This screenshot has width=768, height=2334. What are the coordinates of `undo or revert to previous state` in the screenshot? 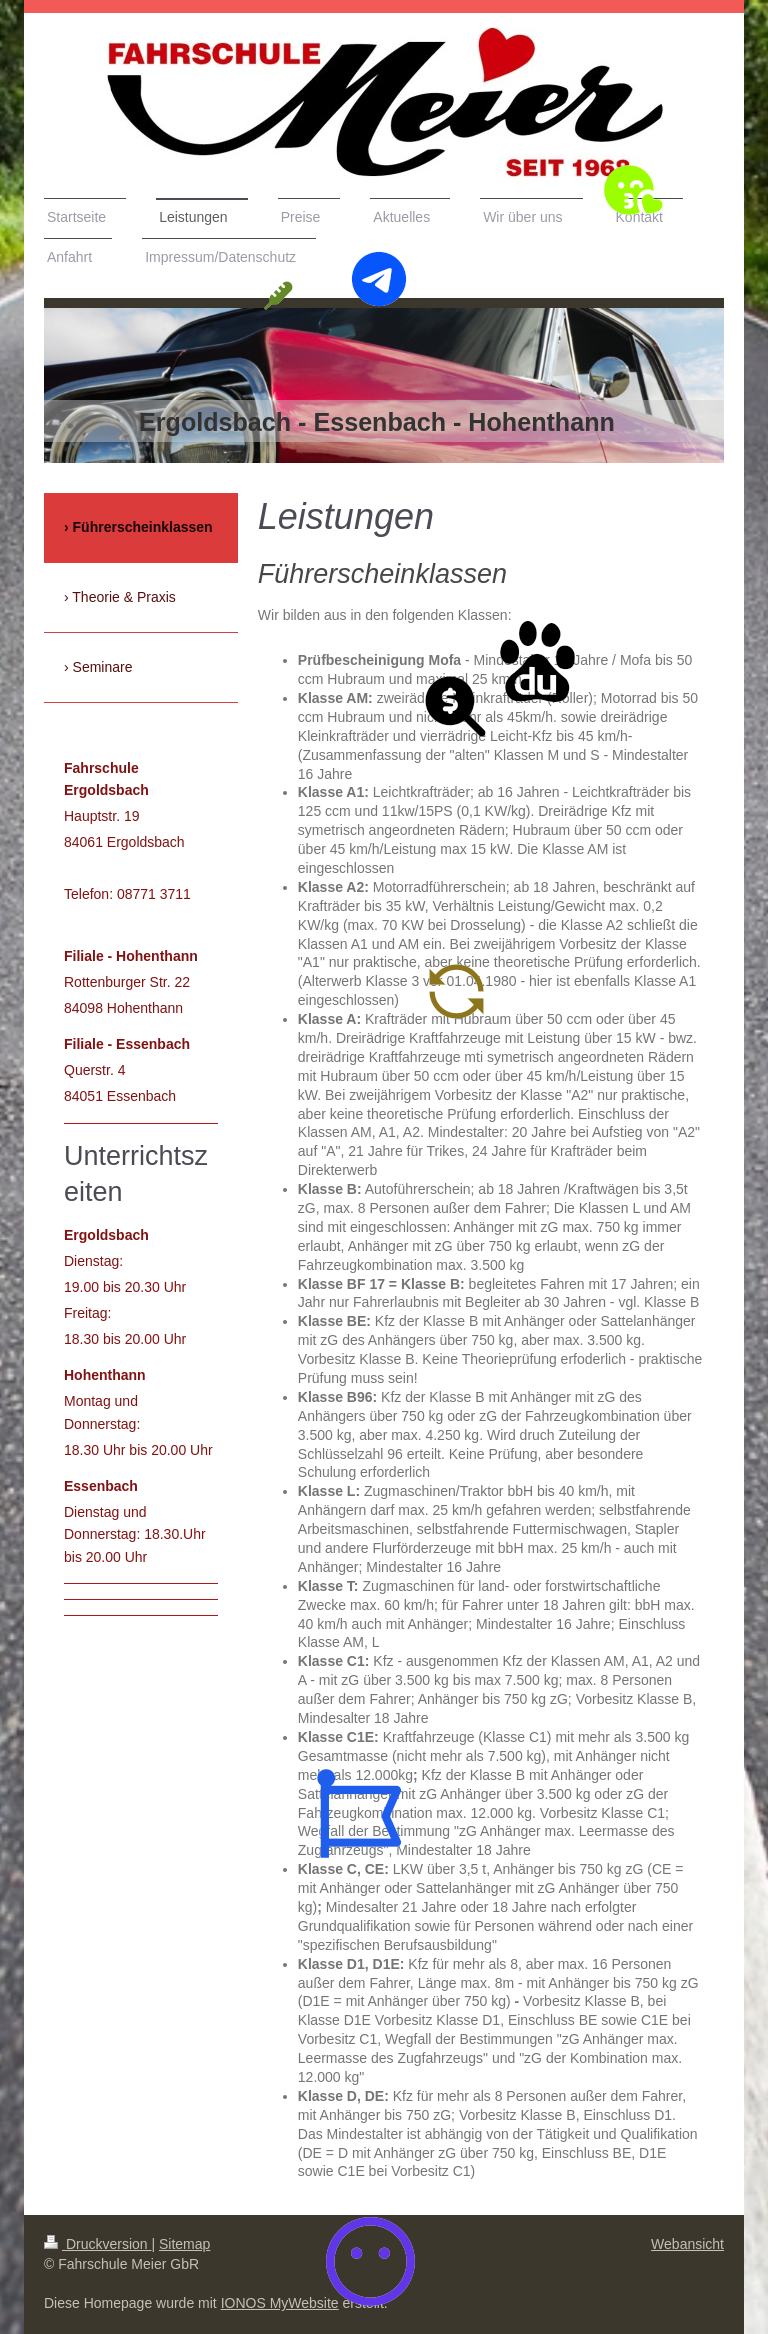 It's located at (456, 991).